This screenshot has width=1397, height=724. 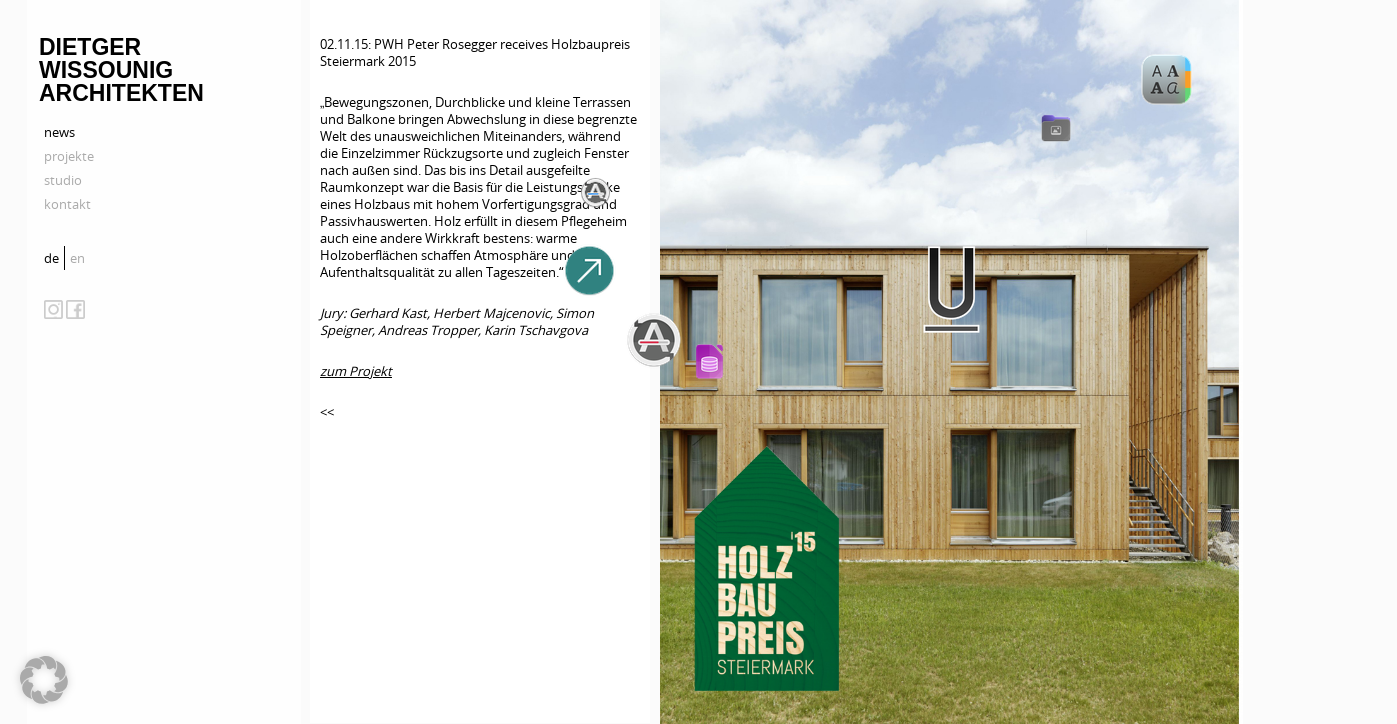 I want to click on open your pictures folder, so click(x=1056, y=128).